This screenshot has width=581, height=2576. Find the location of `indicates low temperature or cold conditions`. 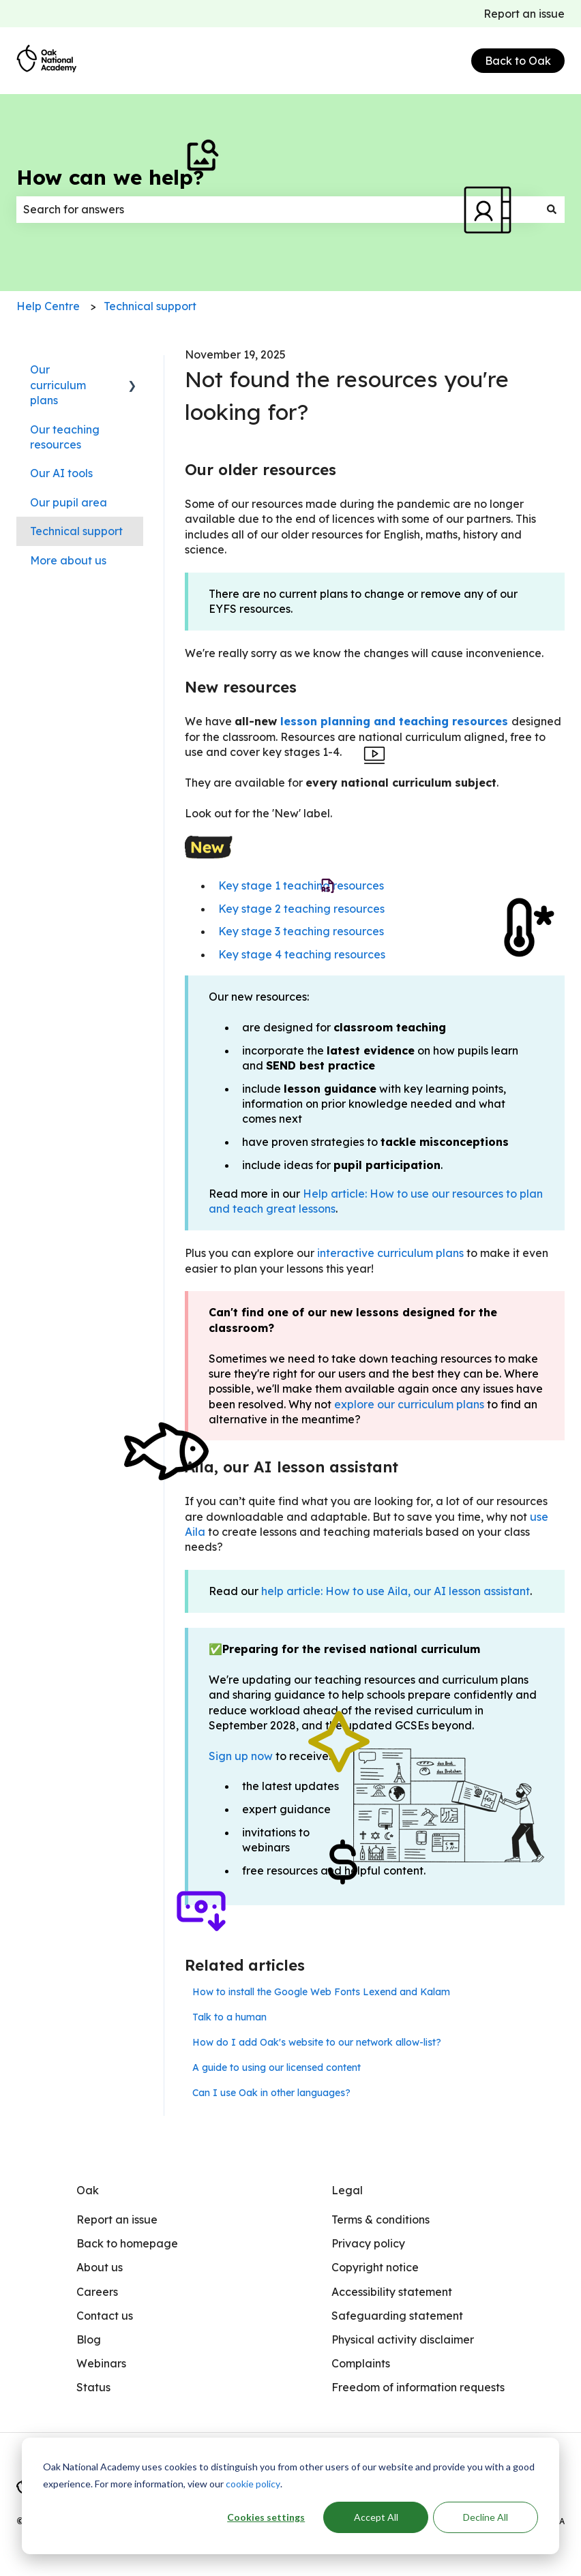

indicates low temperature or cold conditions is located at coordinates (524, 927).